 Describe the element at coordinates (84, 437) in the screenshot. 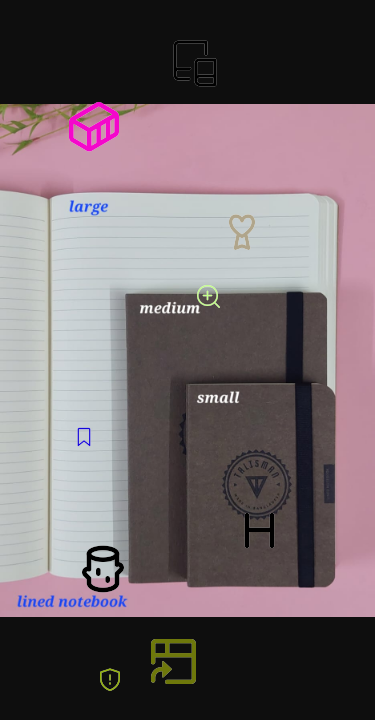

I see `save this item for later` at that location.